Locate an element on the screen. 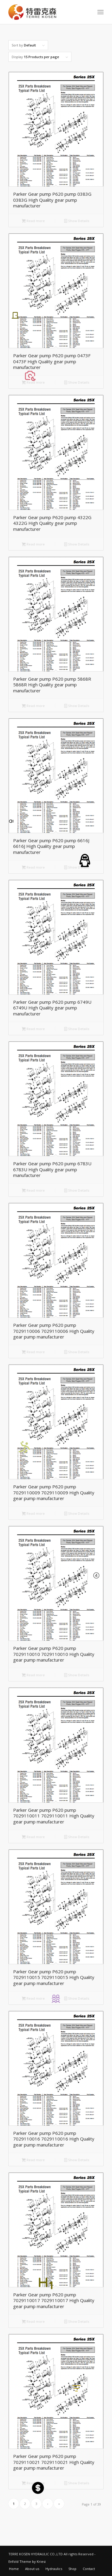 Image resolution: width=112 pixels, height=2576 pixels. view all team members is located at coordinates (56, 1999).